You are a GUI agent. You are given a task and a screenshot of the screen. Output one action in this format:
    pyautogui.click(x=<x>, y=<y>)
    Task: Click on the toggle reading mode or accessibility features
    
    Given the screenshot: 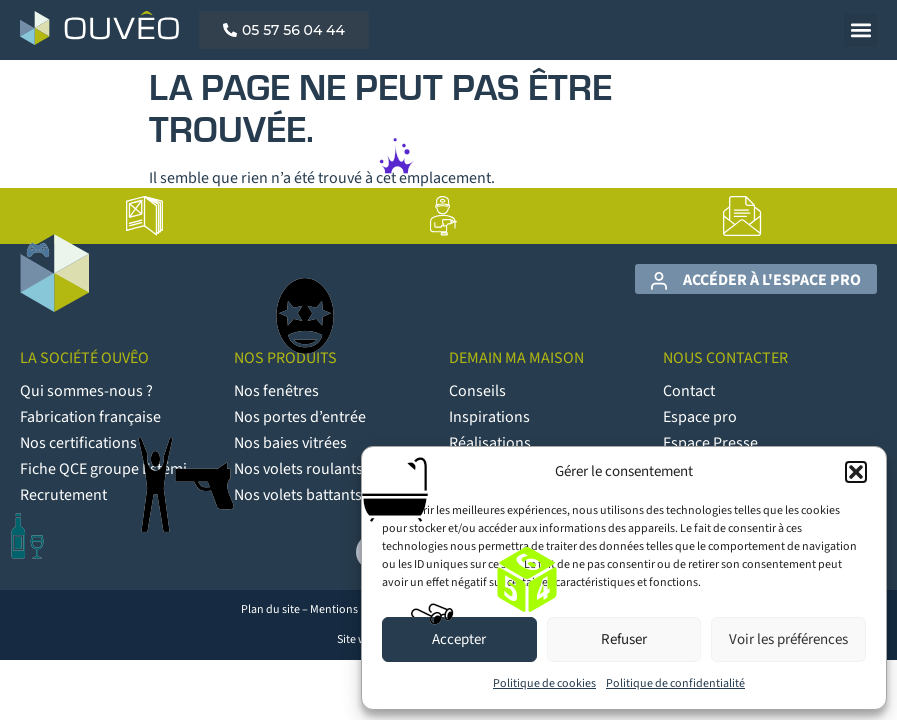 What is the action you would take?
    pyautogui.click(x=432, y=614)
    